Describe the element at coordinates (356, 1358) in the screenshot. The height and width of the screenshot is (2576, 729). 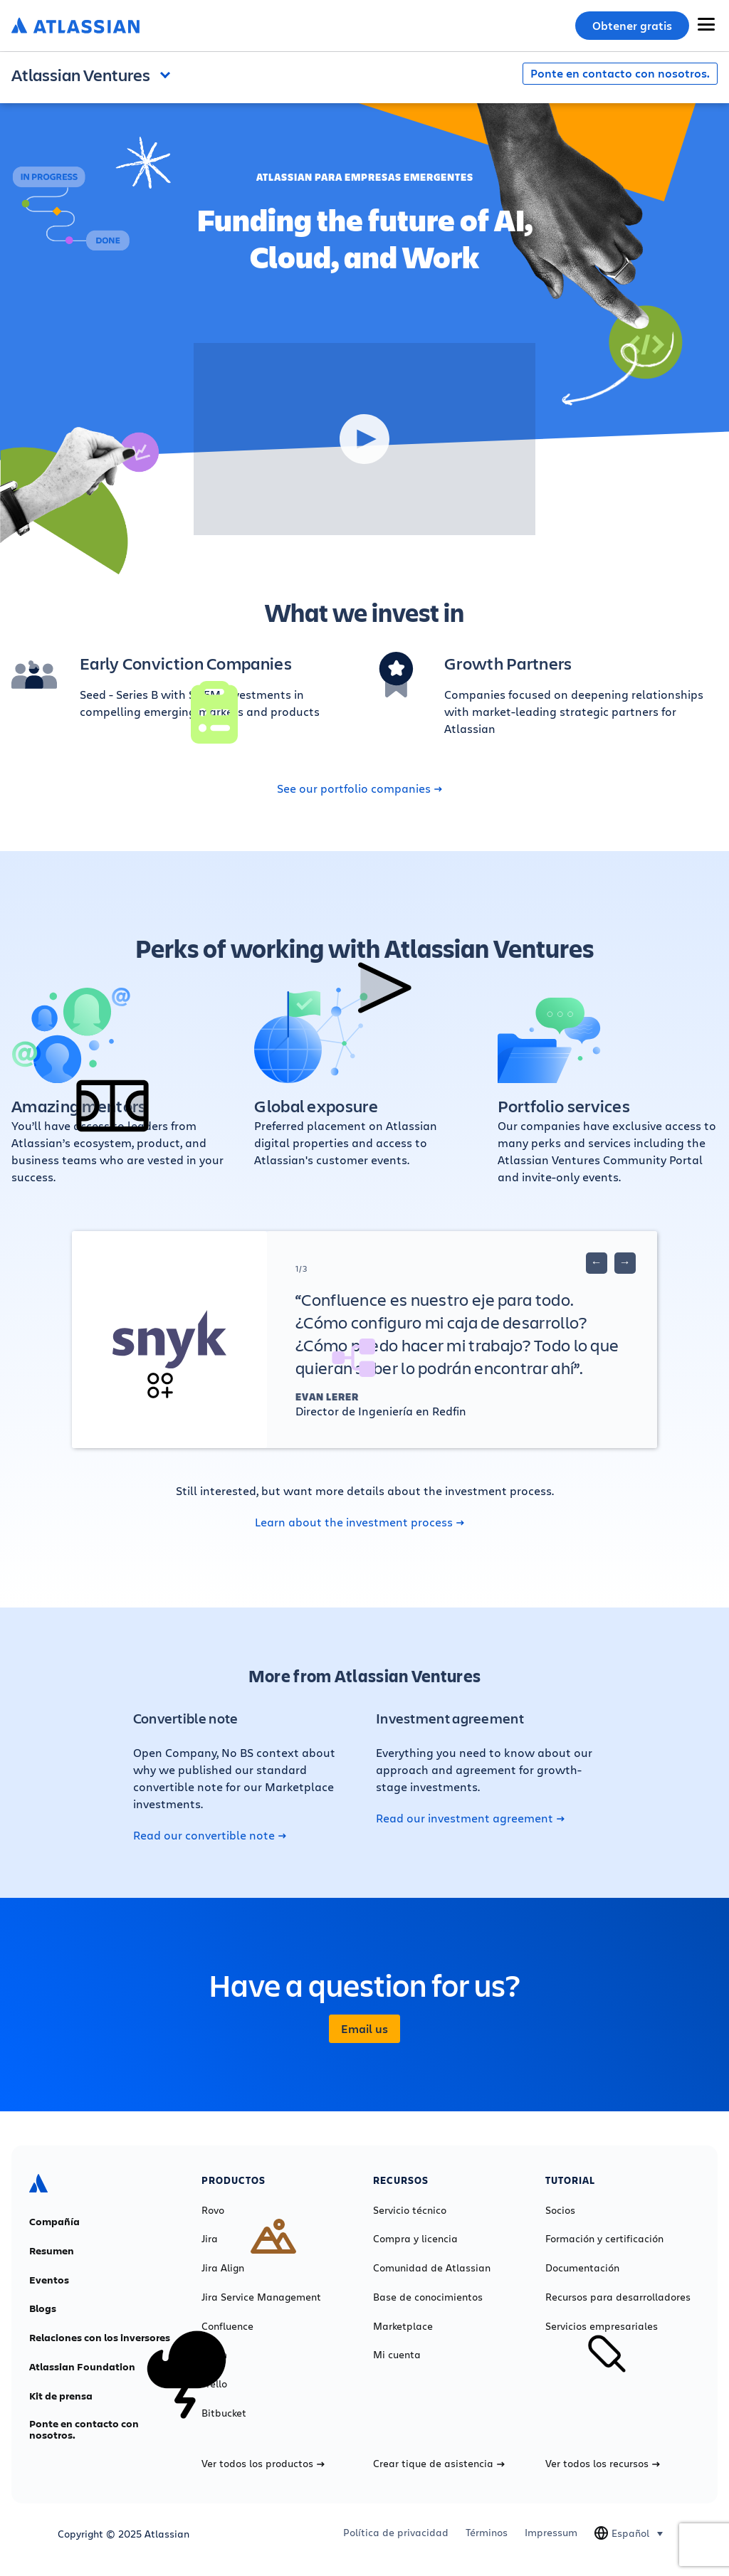
I see `view hierarchical organization or folder structure` at that location.